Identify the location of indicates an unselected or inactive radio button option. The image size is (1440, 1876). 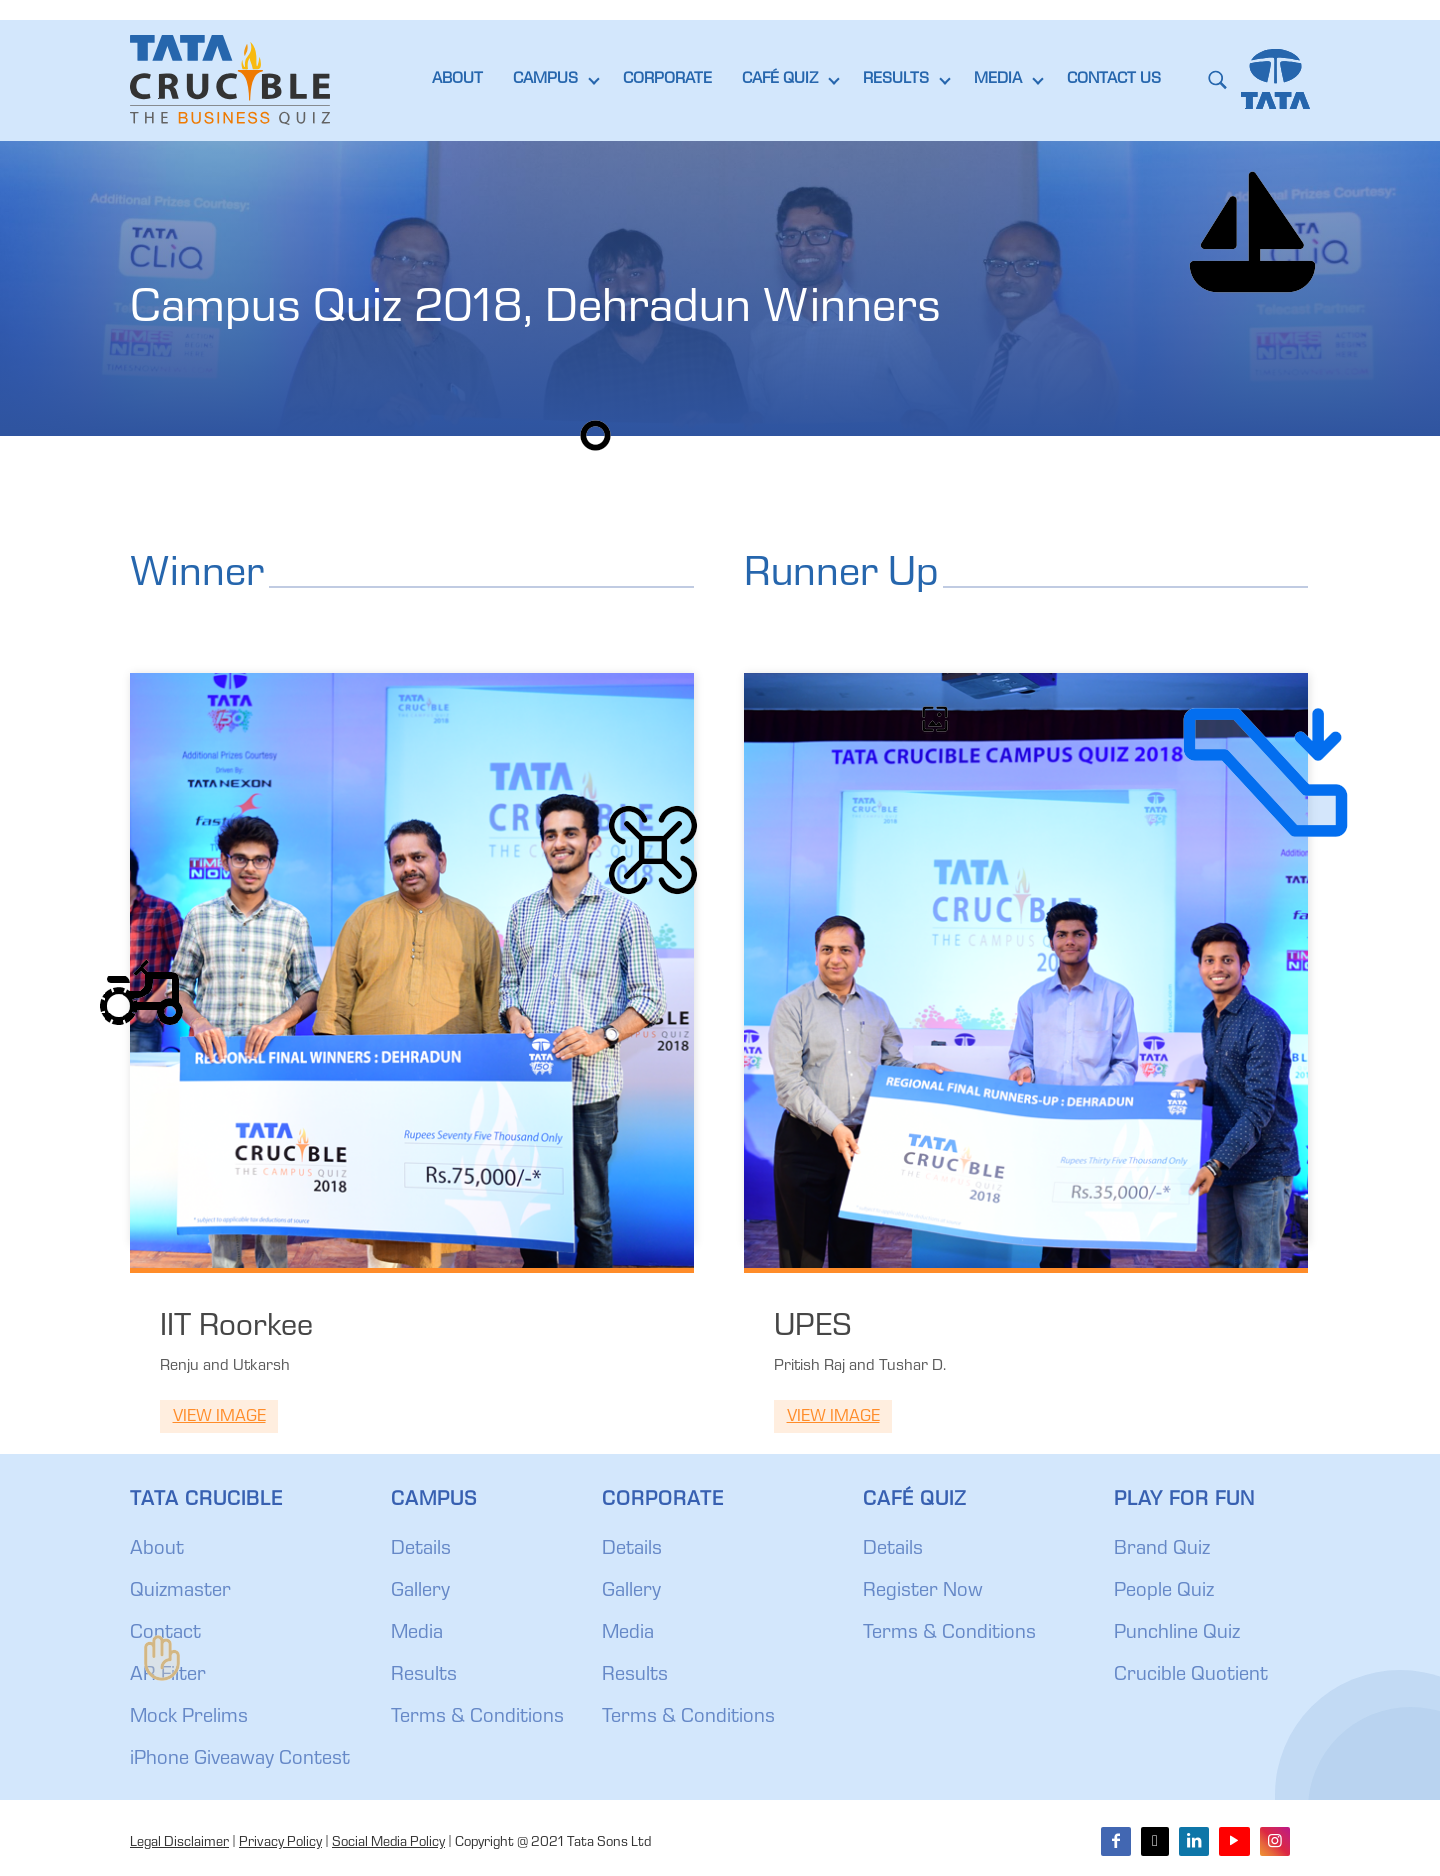
(595, 435).